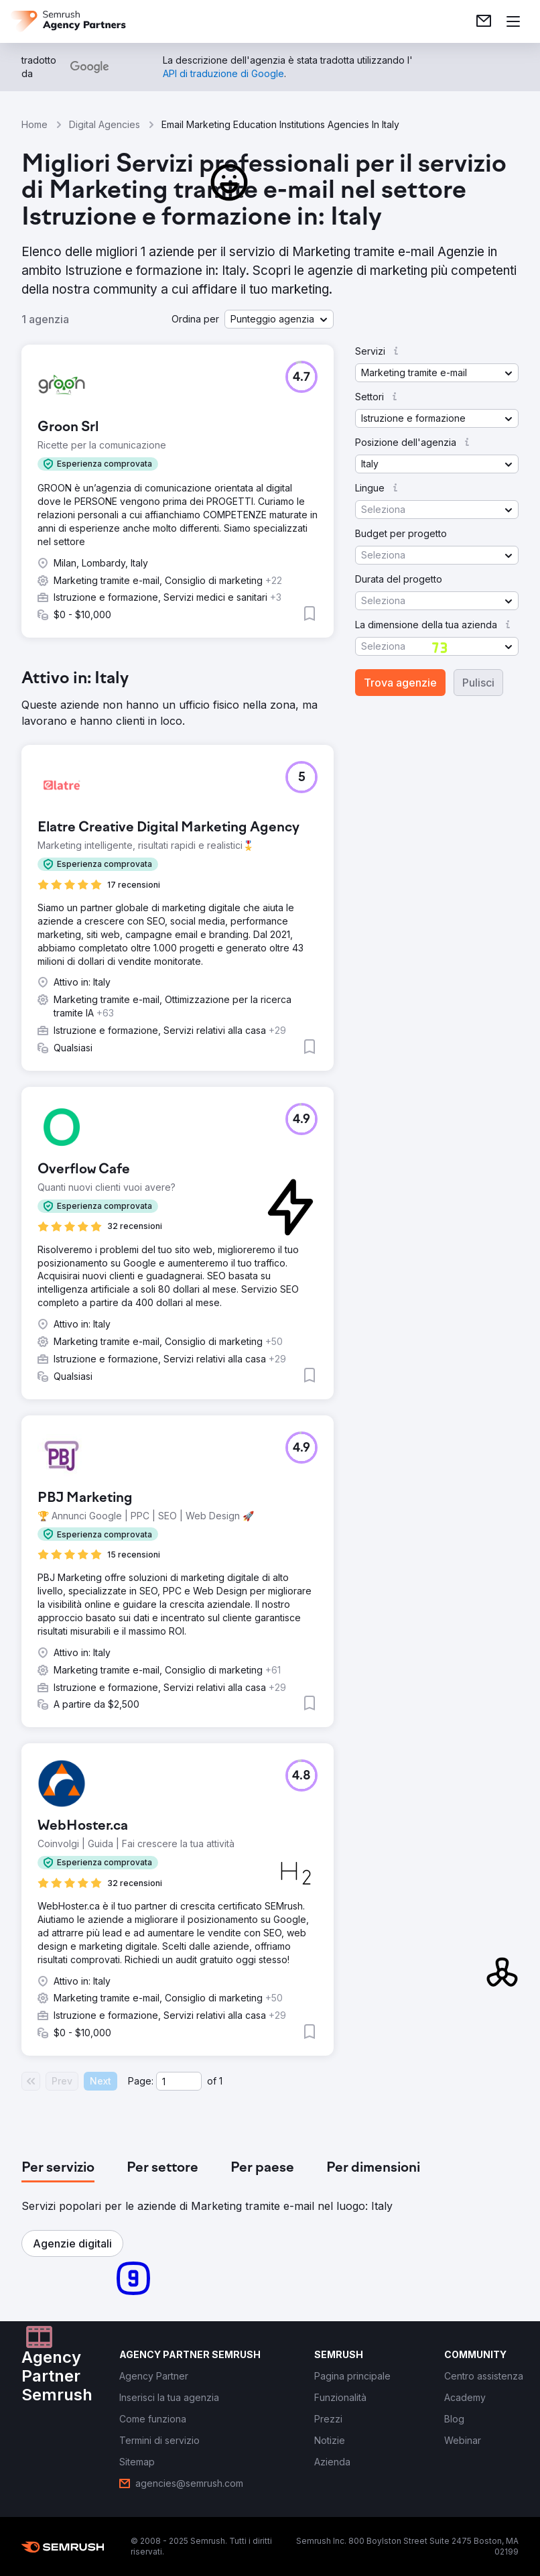 The image size is (540, 2576). Describe the element at coordinates (290, 1207) in the screenshot. I see `quick actions or shortcuts` at that location.